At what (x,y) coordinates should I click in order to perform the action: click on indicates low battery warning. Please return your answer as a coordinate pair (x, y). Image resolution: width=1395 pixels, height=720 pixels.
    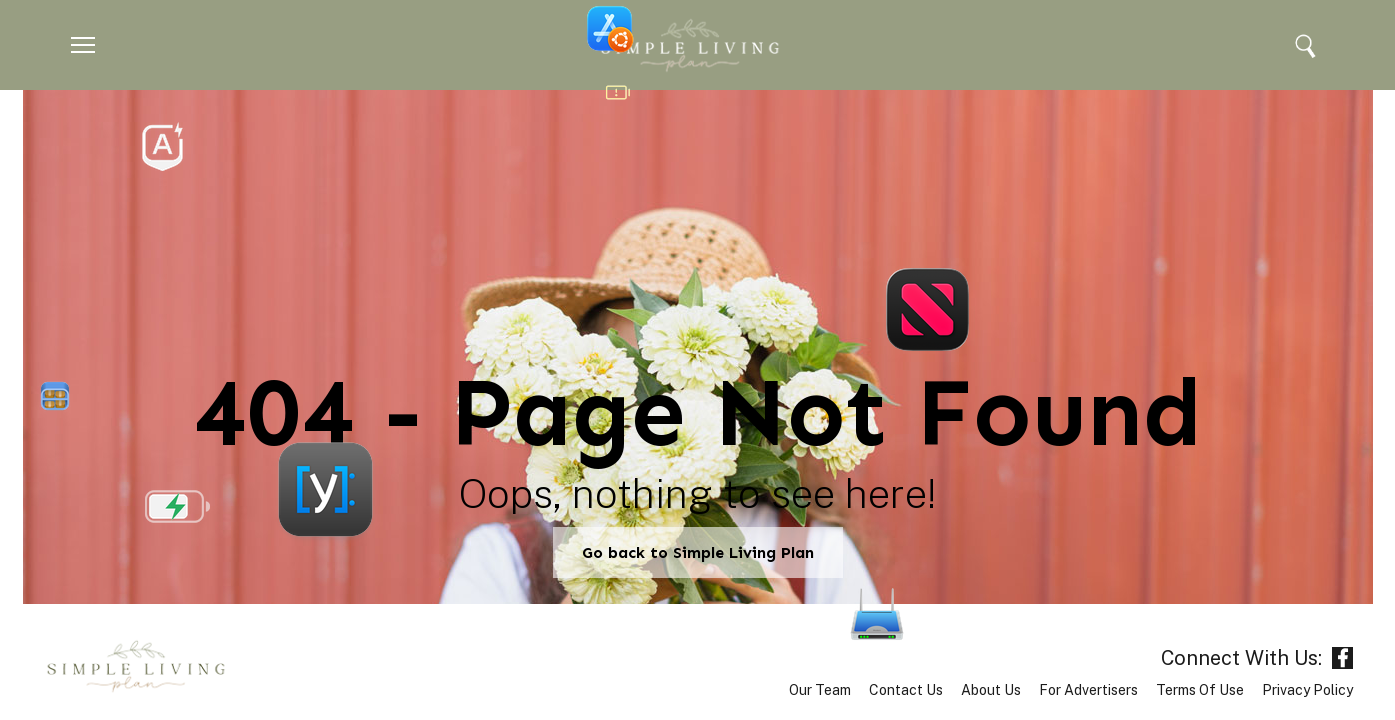
    Looking at the image, I should click on (617, 92).